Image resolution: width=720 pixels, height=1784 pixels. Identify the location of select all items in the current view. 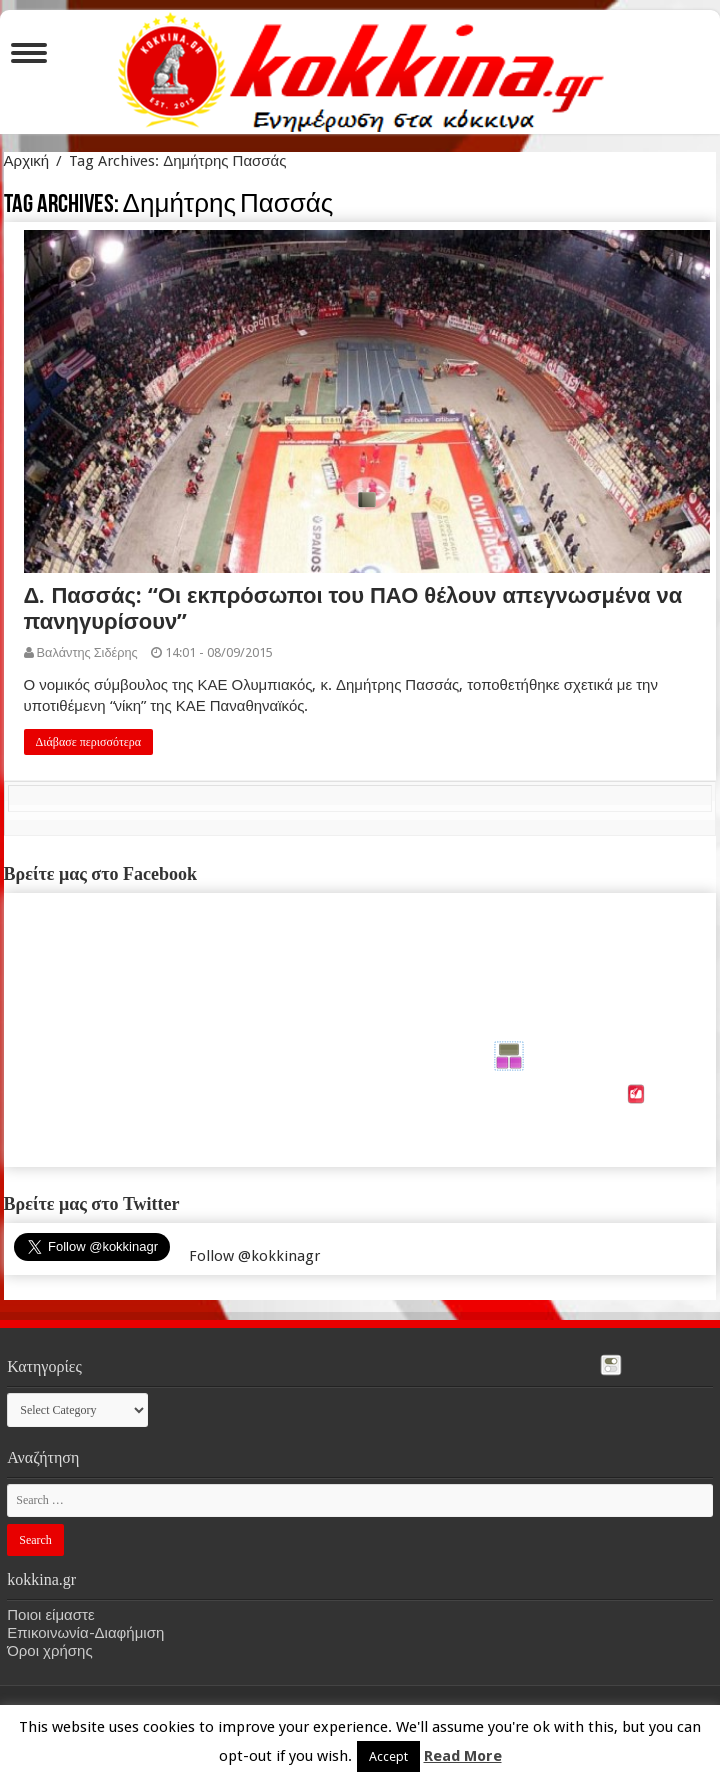
(509, 1056).